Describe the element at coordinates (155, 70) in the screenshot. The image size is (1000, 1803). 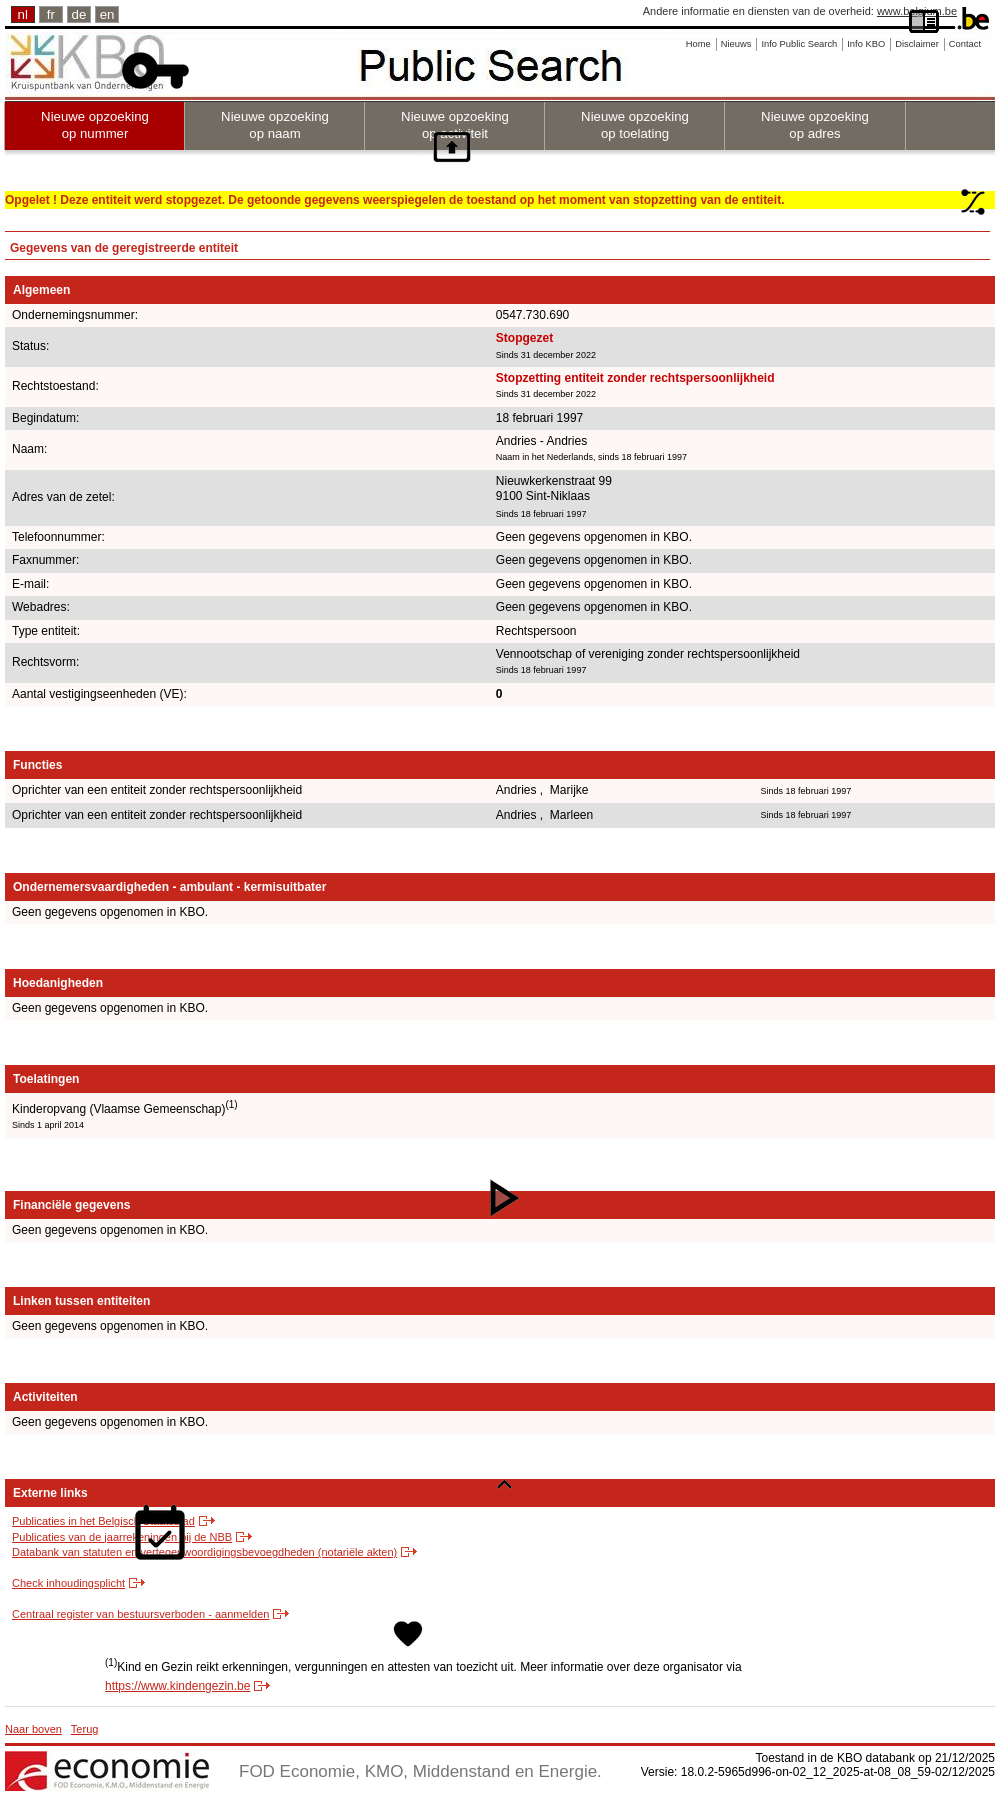
I see `access VPN or secure connection settings` at that location.